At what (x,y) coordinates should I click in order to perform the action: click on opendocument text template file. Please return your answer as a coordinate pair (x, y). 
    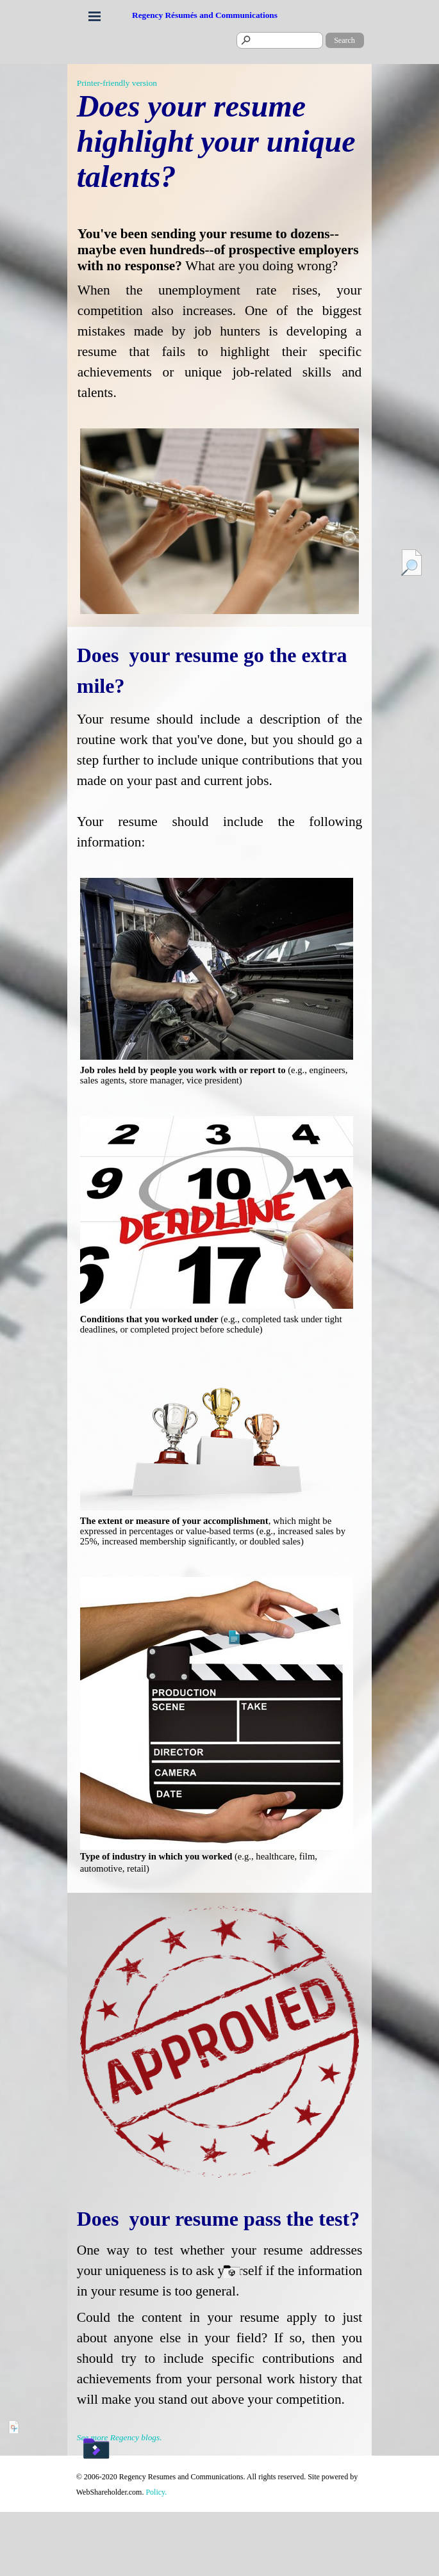
    Looking at the image, I should click on (234, 1637).